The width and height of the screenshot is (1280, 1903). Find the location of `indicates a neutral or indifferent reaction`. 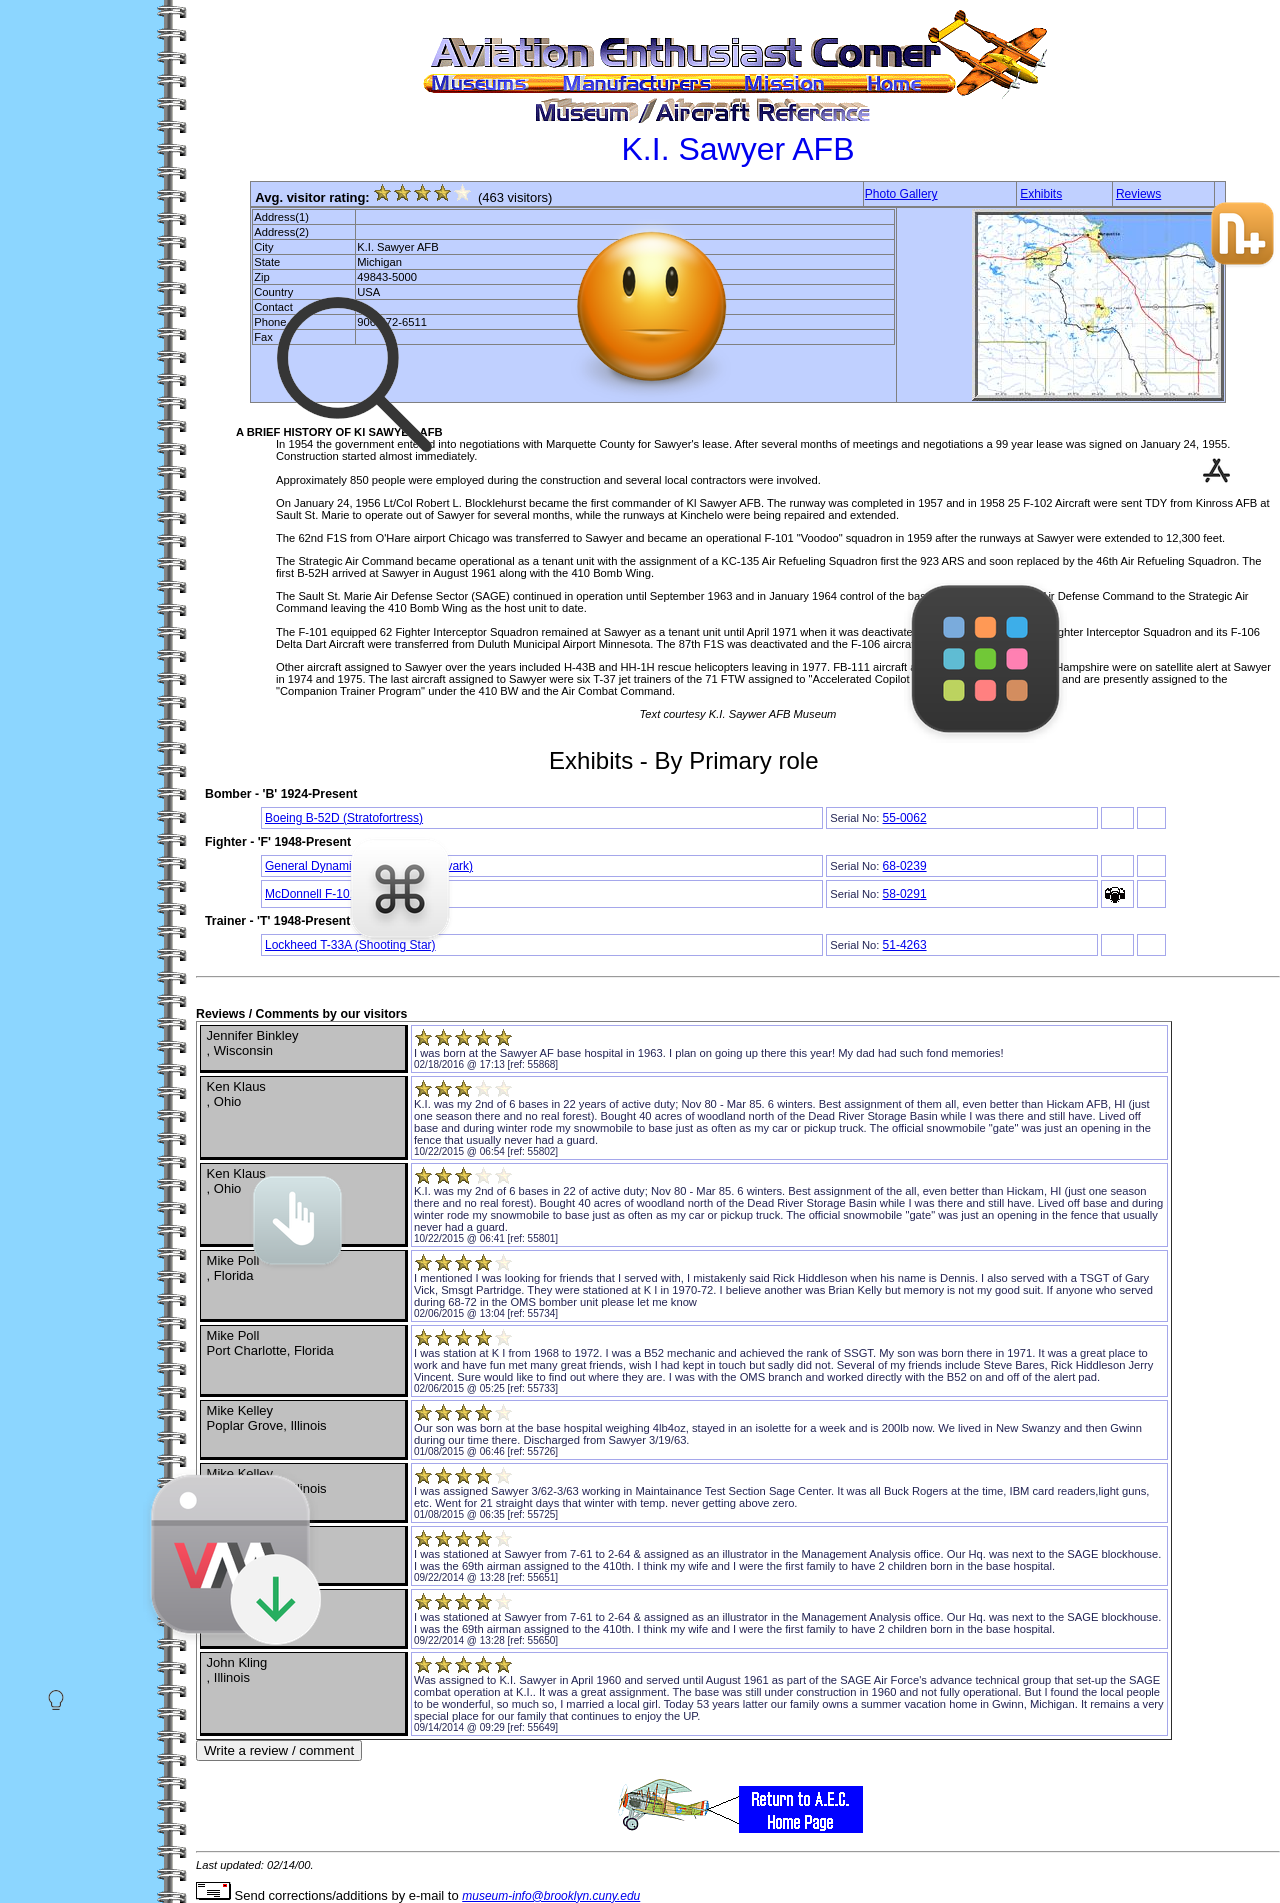

indicates a neutral or indifferent reaction is located at coordinates (652, 313).